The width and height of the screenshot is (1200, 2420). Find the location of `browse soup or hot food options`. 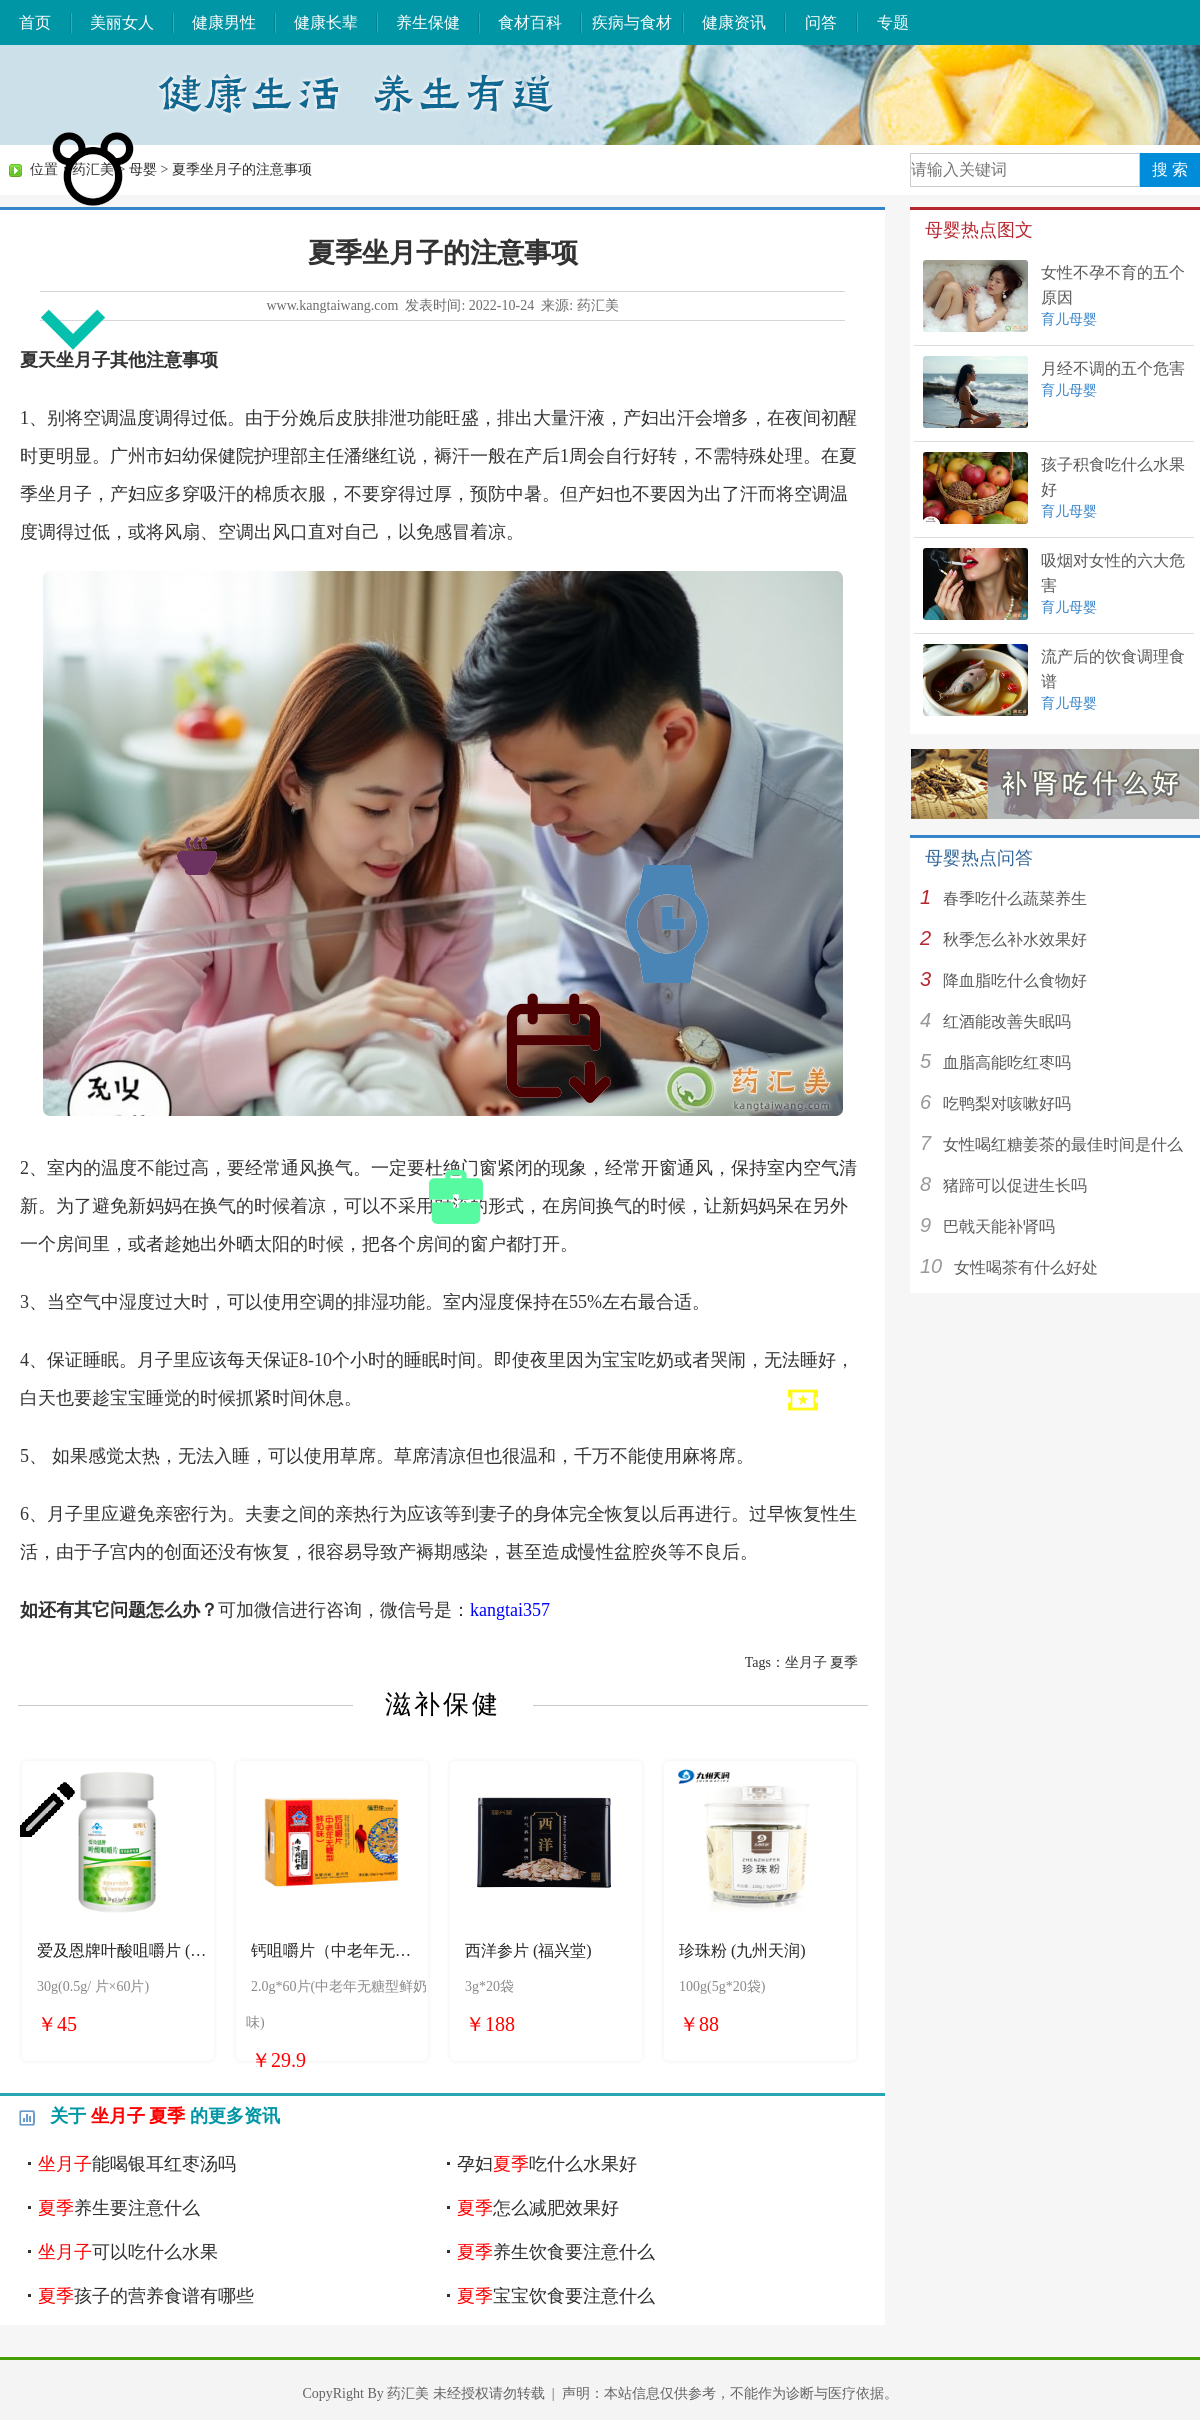

browse soup or hot food options is located at coordinates (197, 855).